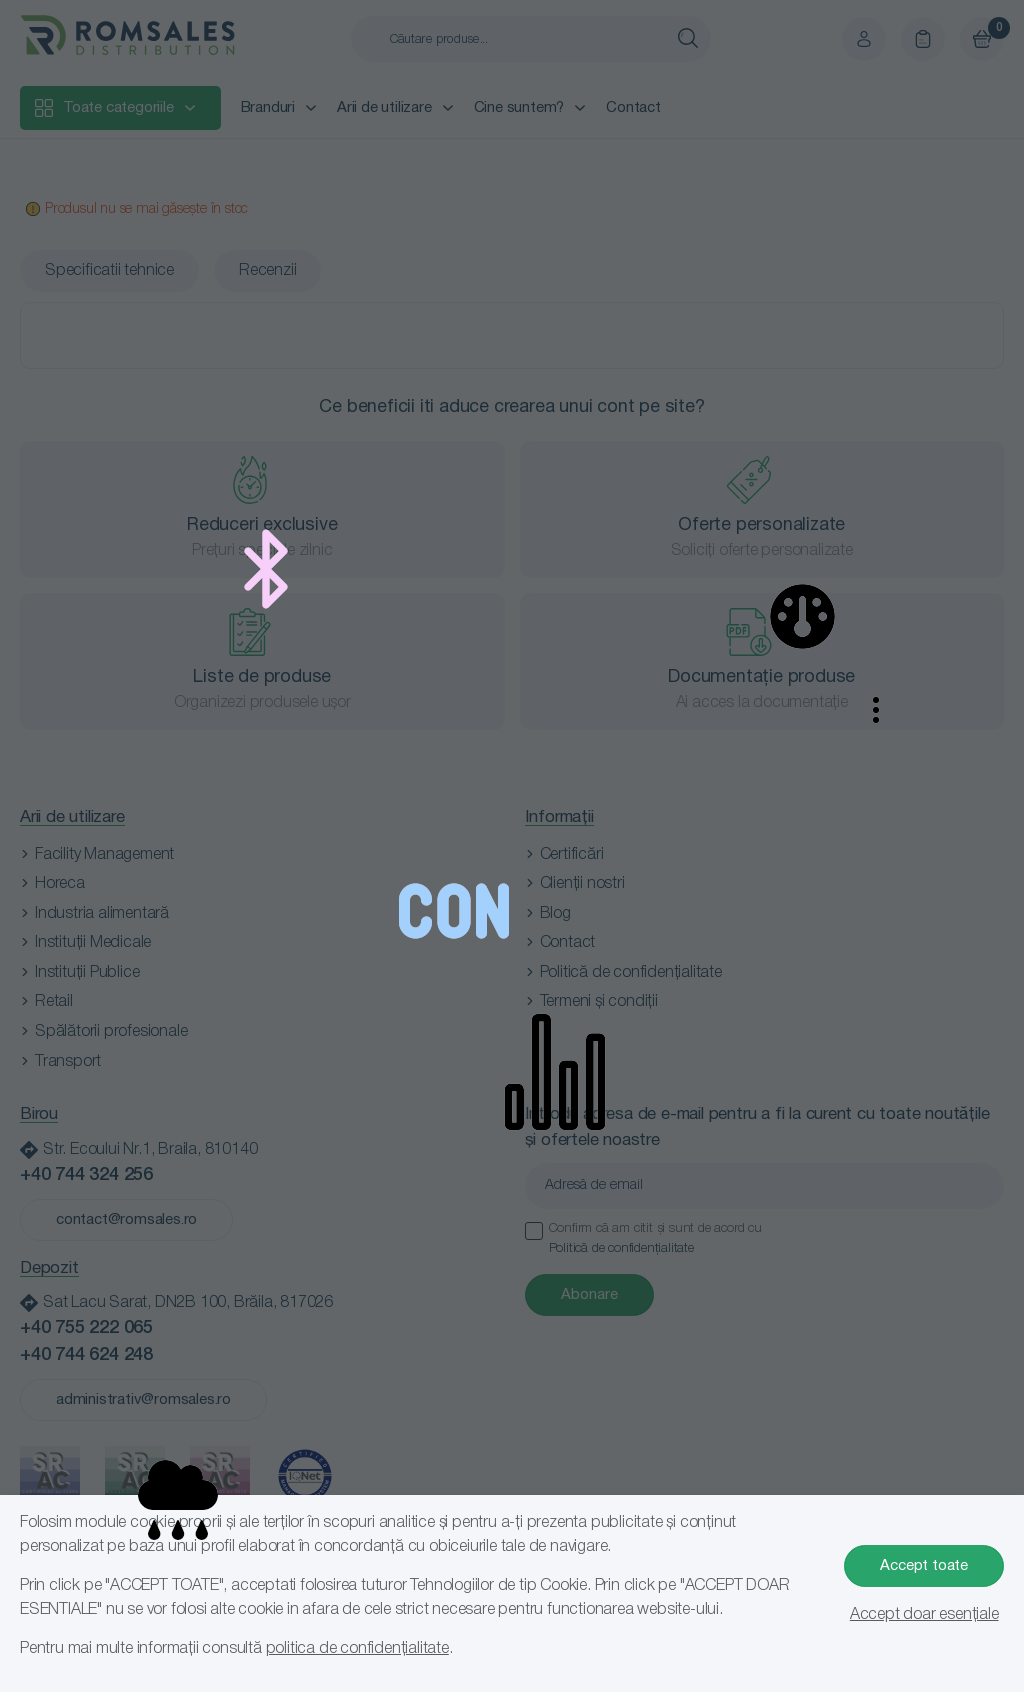  Describe the element at coordinates (266, 569) in the screenshot. I see `toggle bluetooth connectivity on or off` at that location.